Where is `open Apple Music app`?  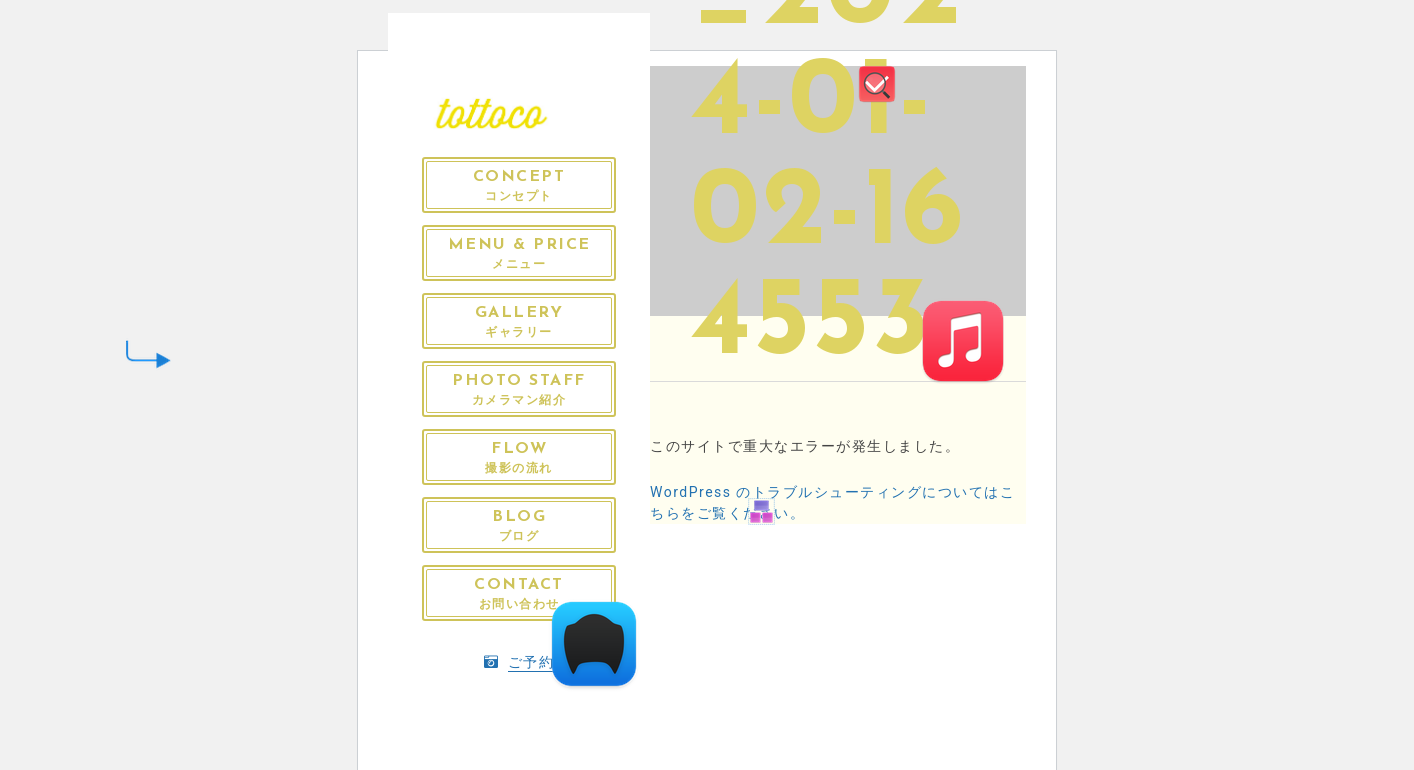
open Apple Music app is located at coordinates (963, 341).